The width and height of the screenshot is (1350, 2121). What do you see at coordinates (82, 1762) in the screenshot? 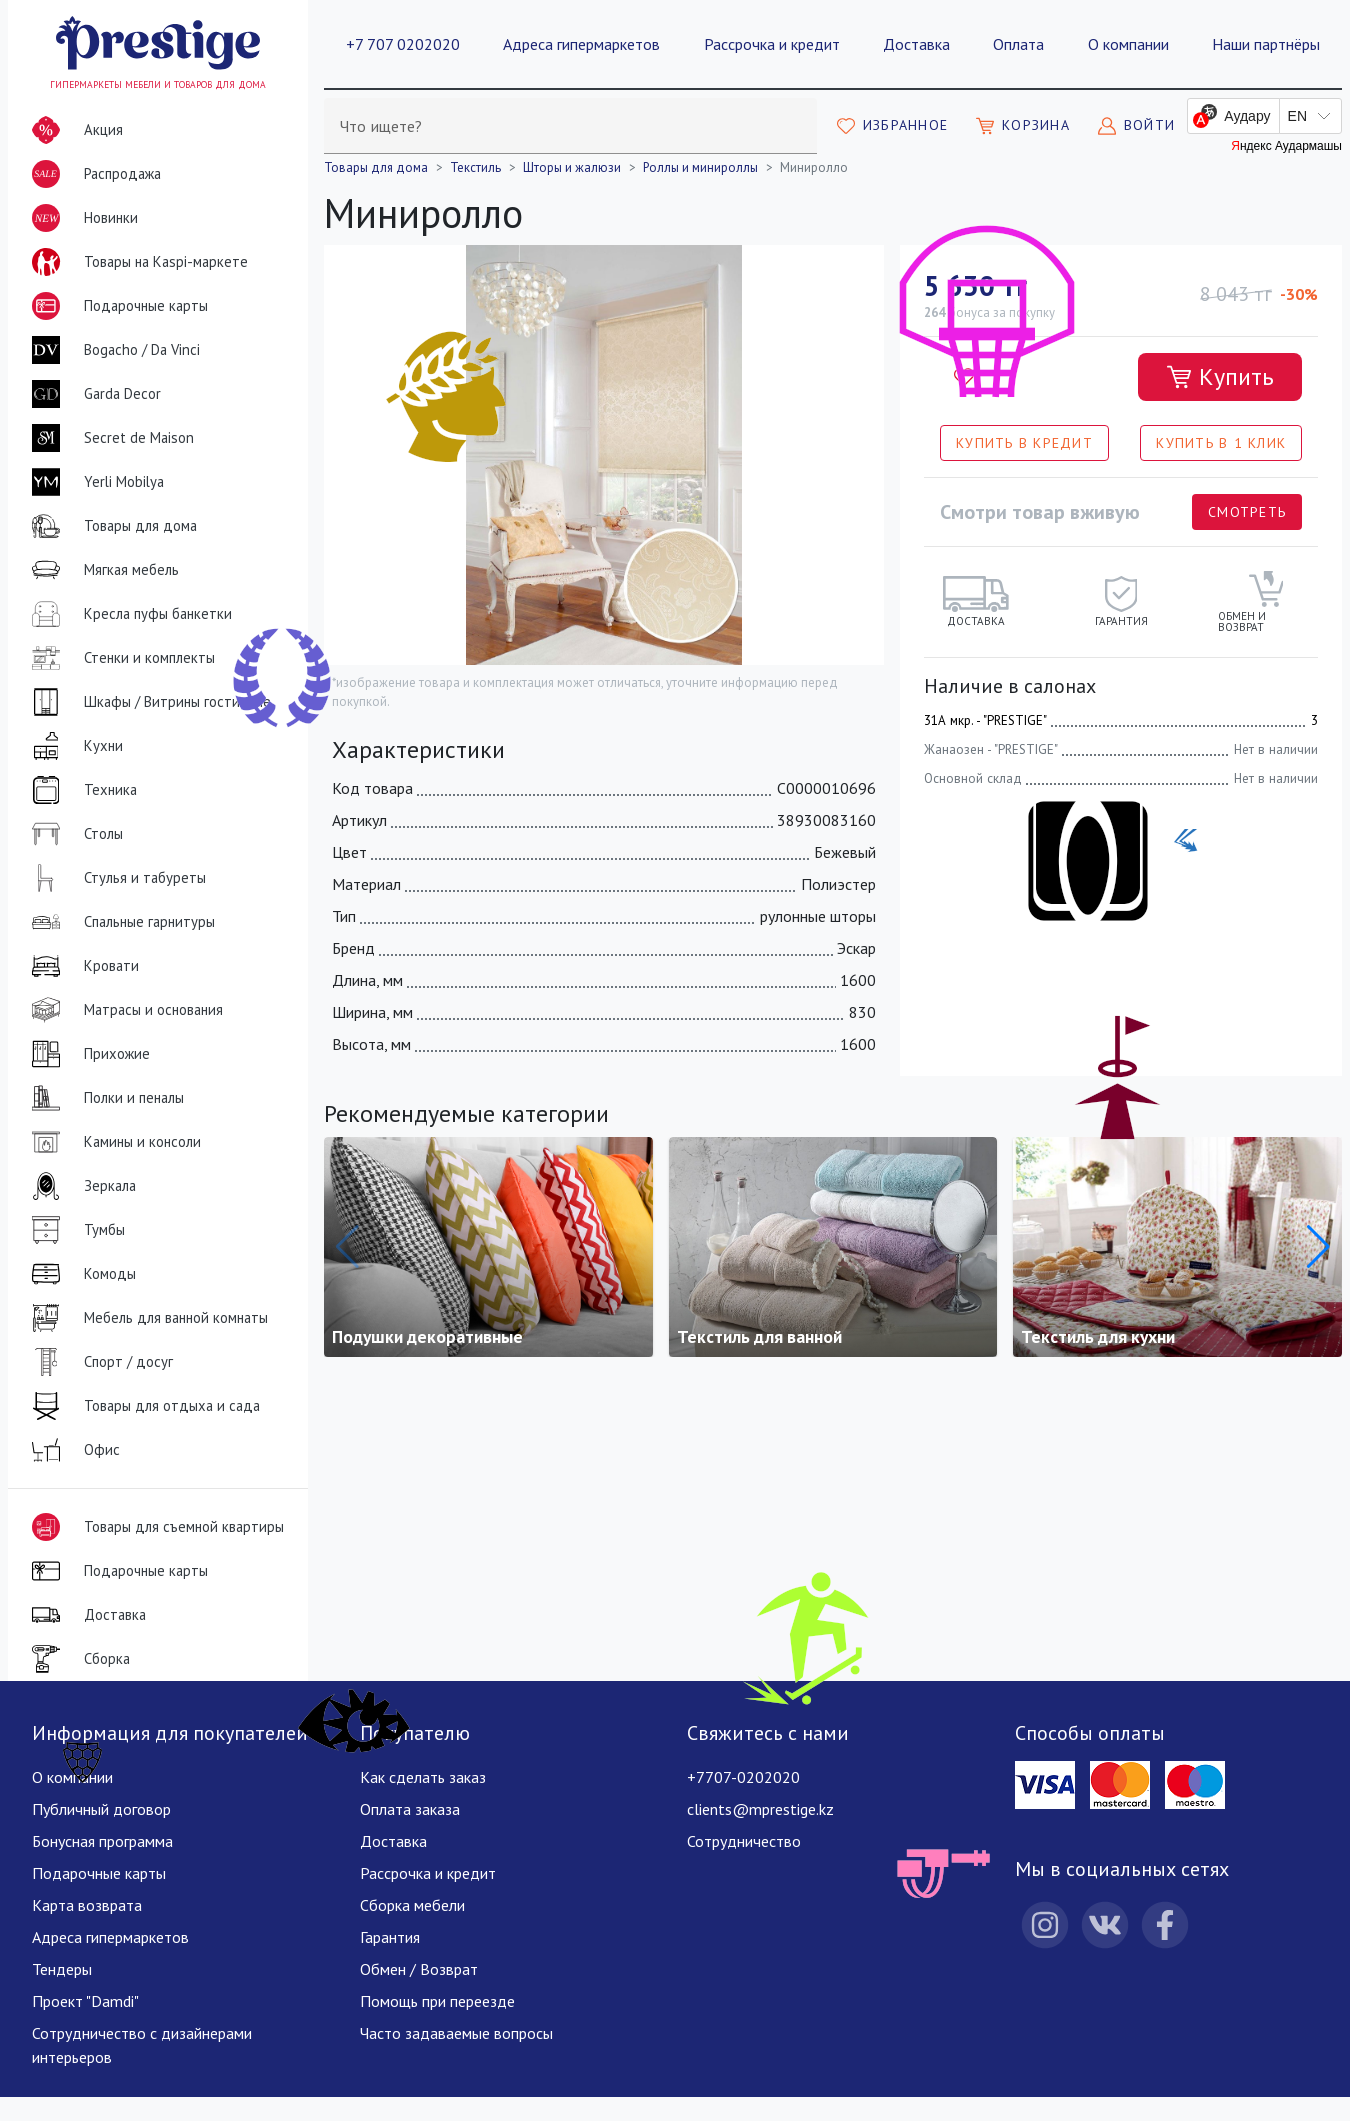
I see `equip or select a defensive shield item` at bounding box center [82, 1762].